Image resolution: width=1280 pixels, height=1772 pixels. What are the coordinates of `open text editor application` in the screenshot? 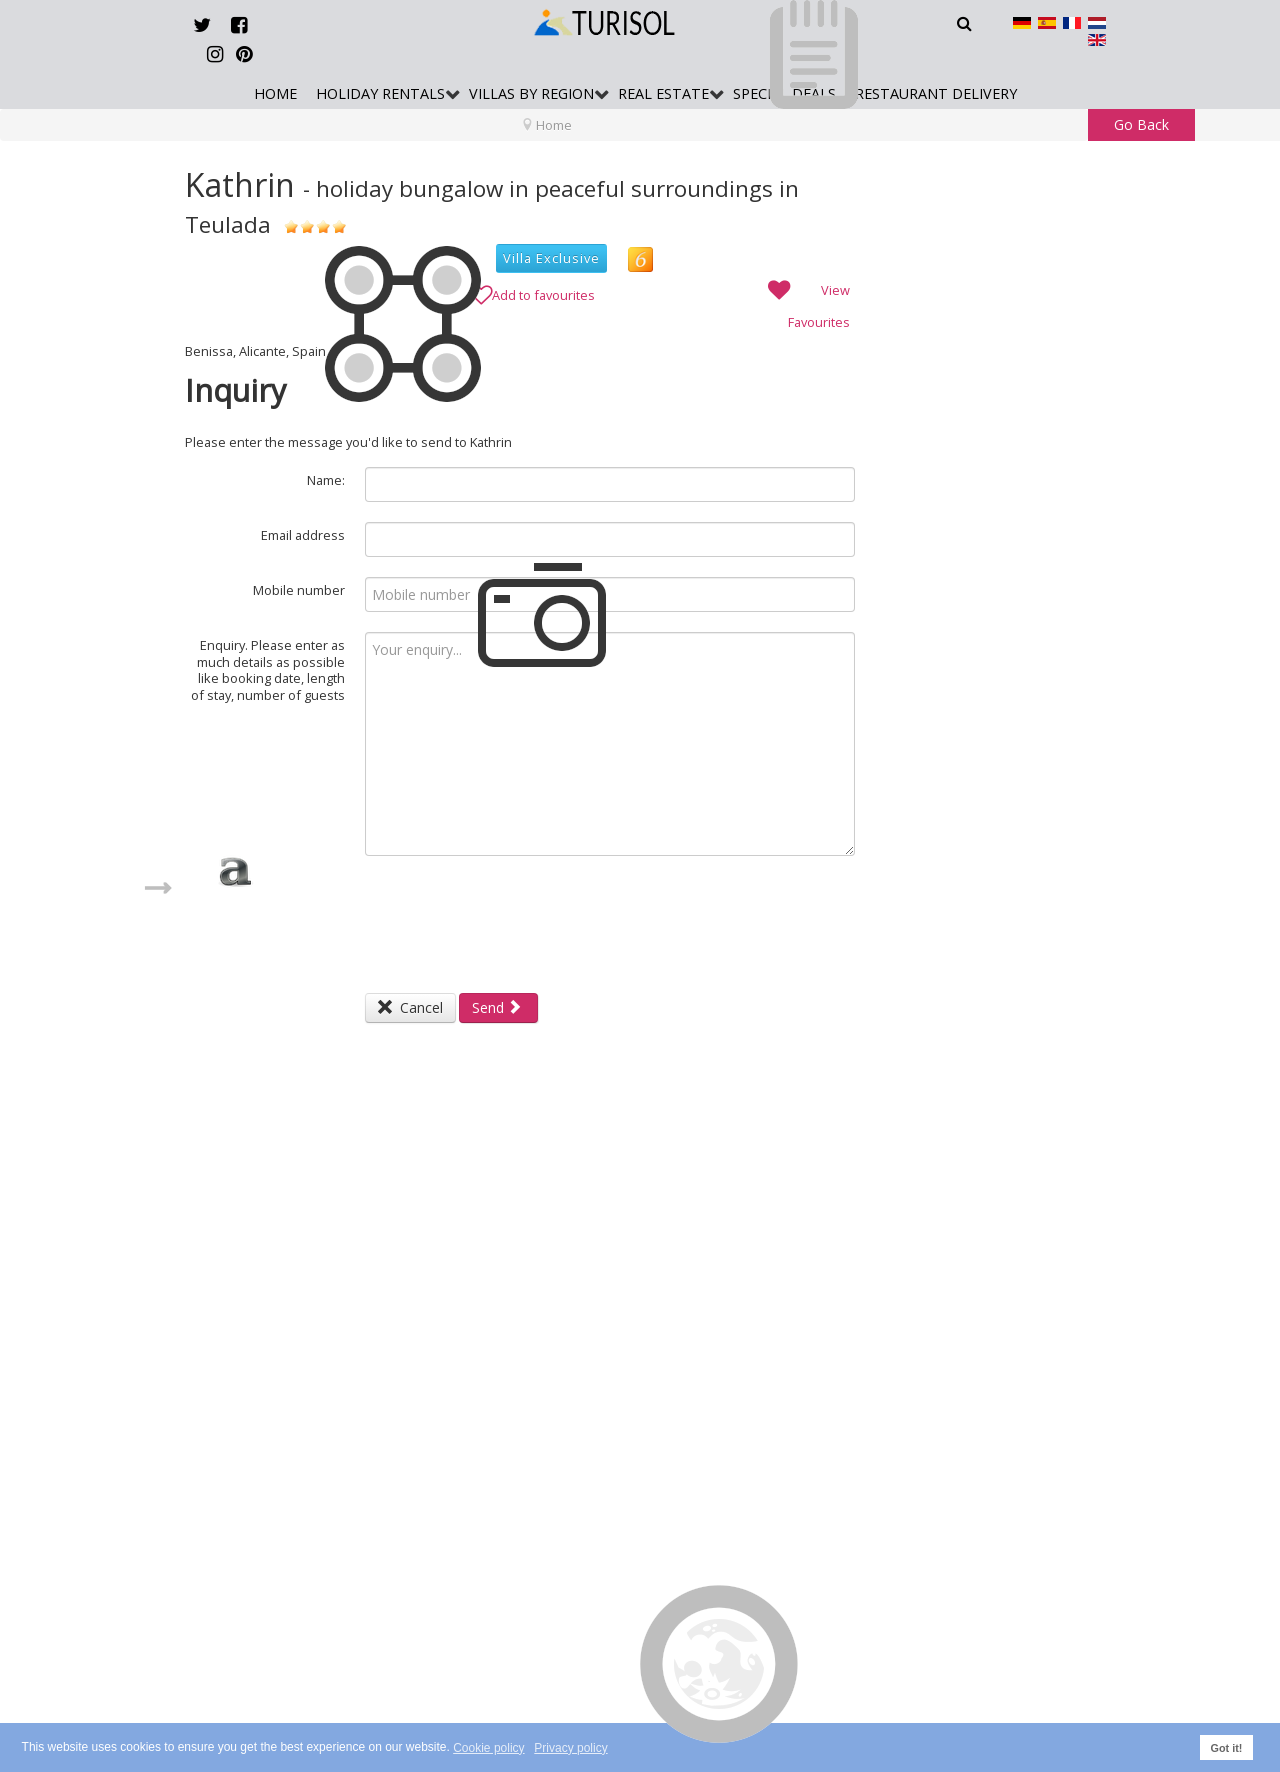 It's located at (810, 54).